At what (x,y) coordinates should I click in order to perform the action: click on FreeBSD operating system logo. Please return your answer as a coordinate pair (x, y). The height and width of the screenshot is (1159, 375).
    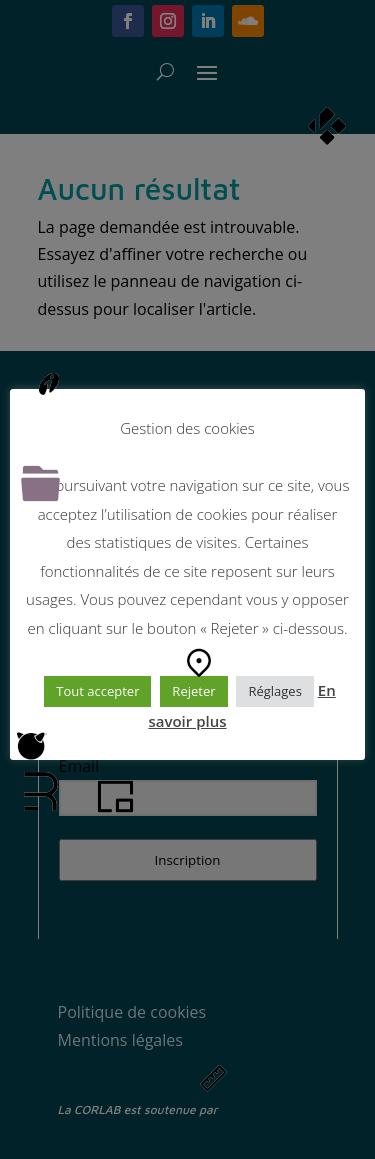
    Looking at the image, I should click on (32, 746).